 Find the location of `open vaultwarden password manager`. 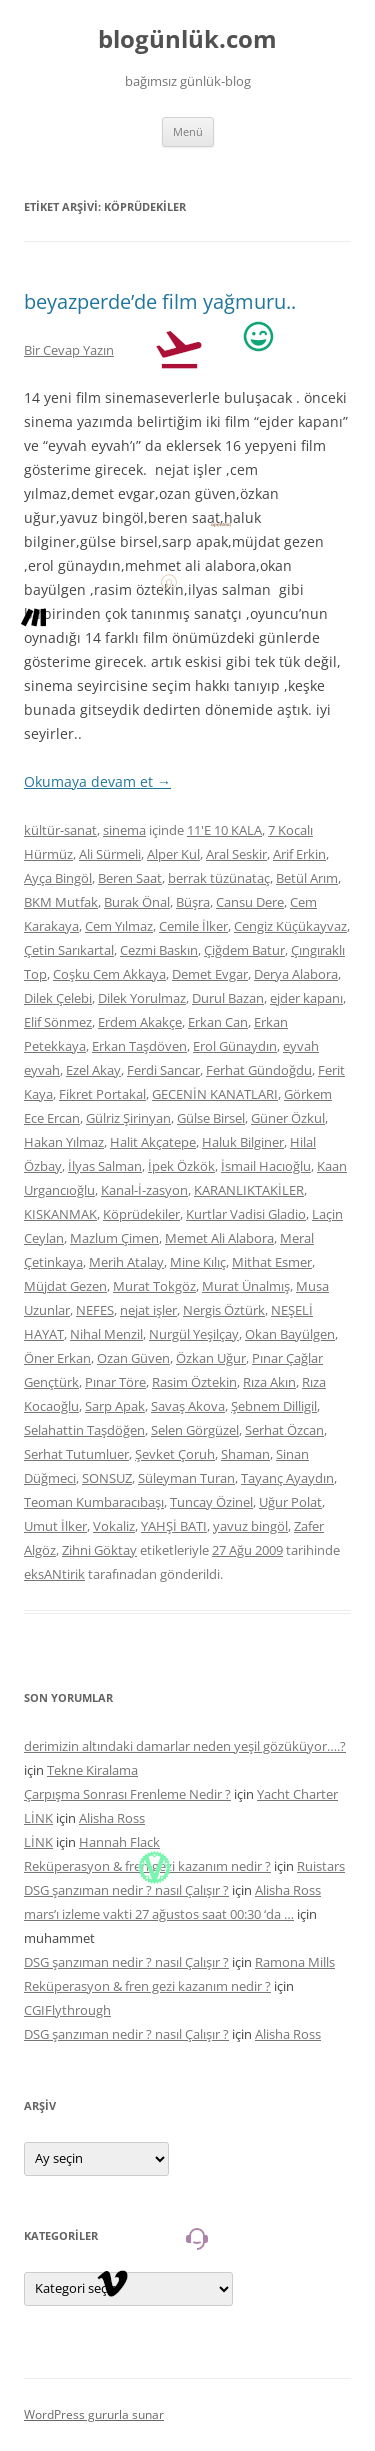

open vaultwarden password manager is located at coordinates (154, 1867).